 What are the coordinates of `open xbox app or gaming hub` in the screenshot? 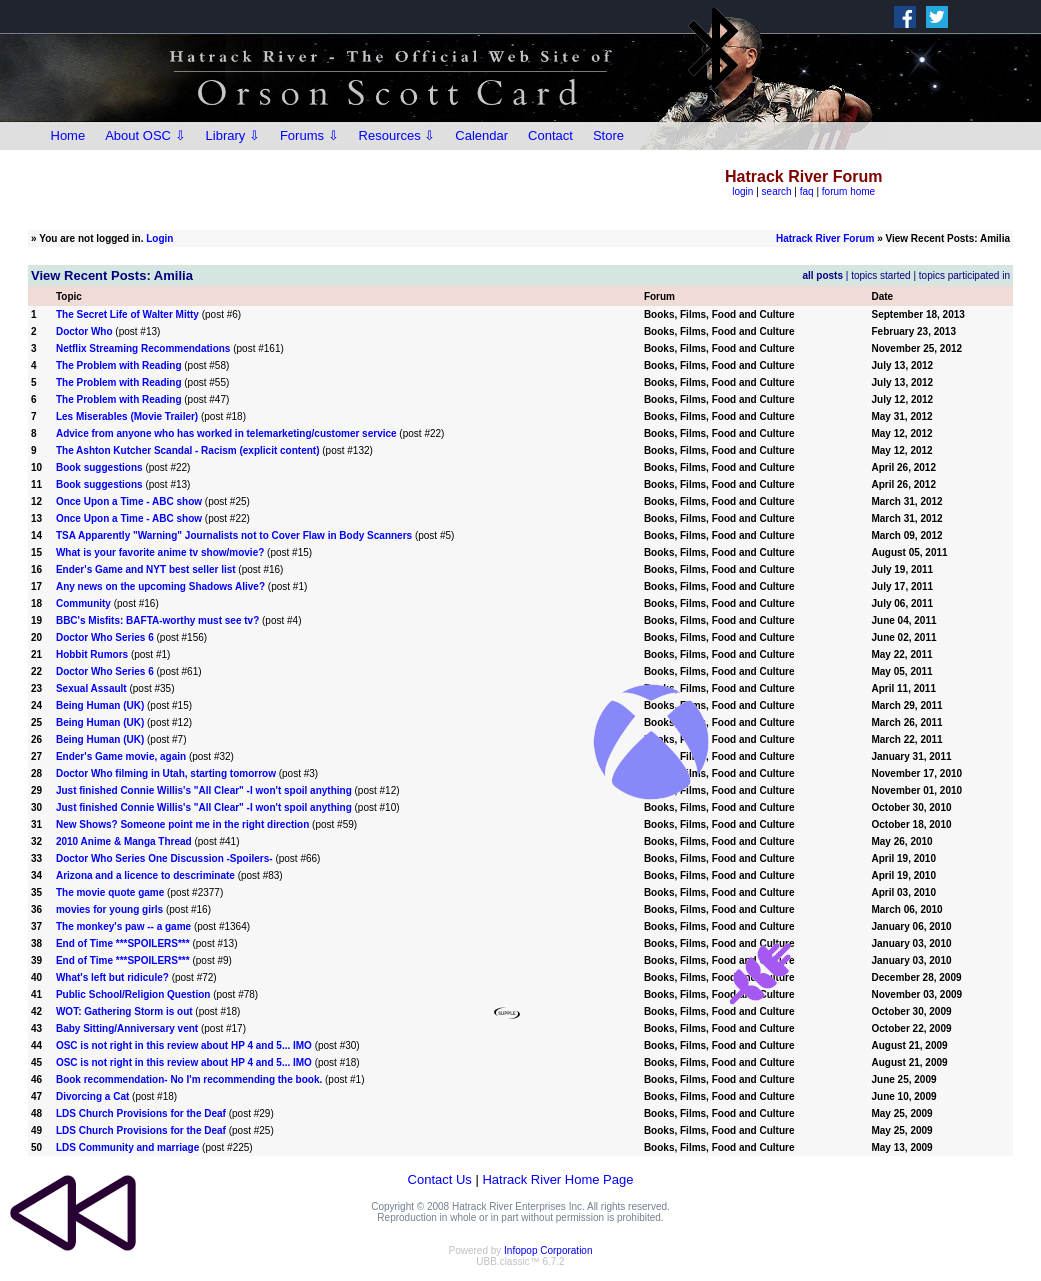 It's located at (651, 742).